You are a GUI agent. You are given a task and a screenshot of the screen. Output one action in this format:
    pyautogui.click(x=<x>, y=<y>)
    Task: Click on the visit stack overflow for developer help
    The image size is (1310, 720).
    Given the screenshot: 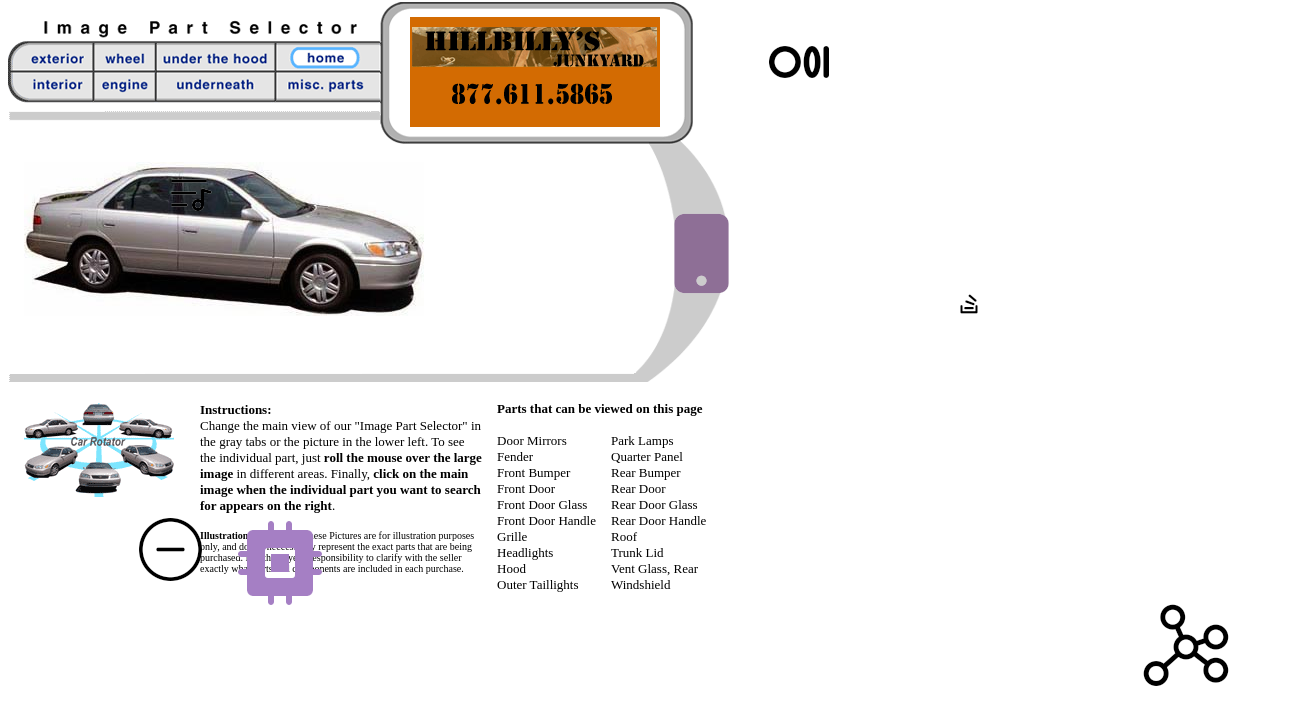 What is the action you would take?
    pyautogui.click(x=969, y=304)
    